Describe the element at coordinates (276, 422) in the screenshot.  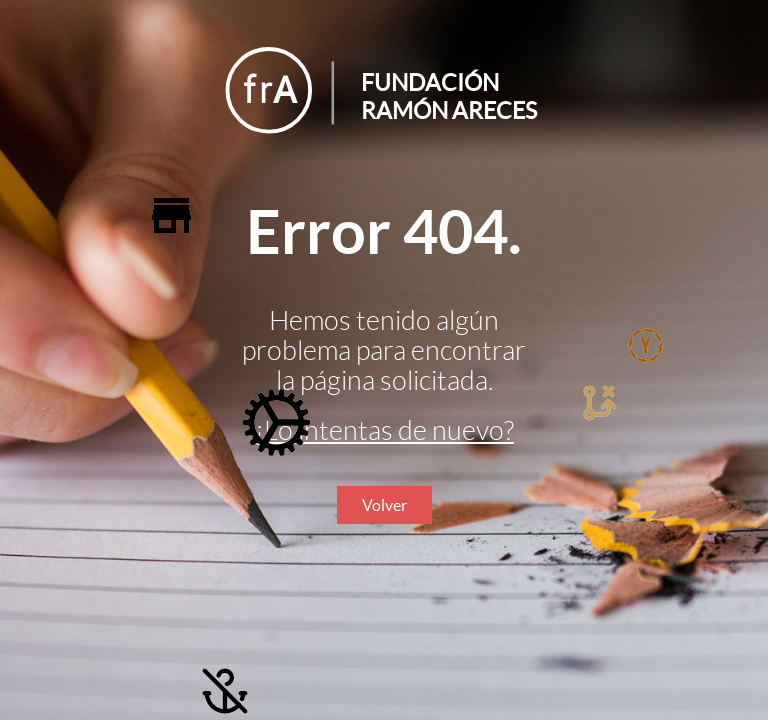
I see `access settings` at that location.